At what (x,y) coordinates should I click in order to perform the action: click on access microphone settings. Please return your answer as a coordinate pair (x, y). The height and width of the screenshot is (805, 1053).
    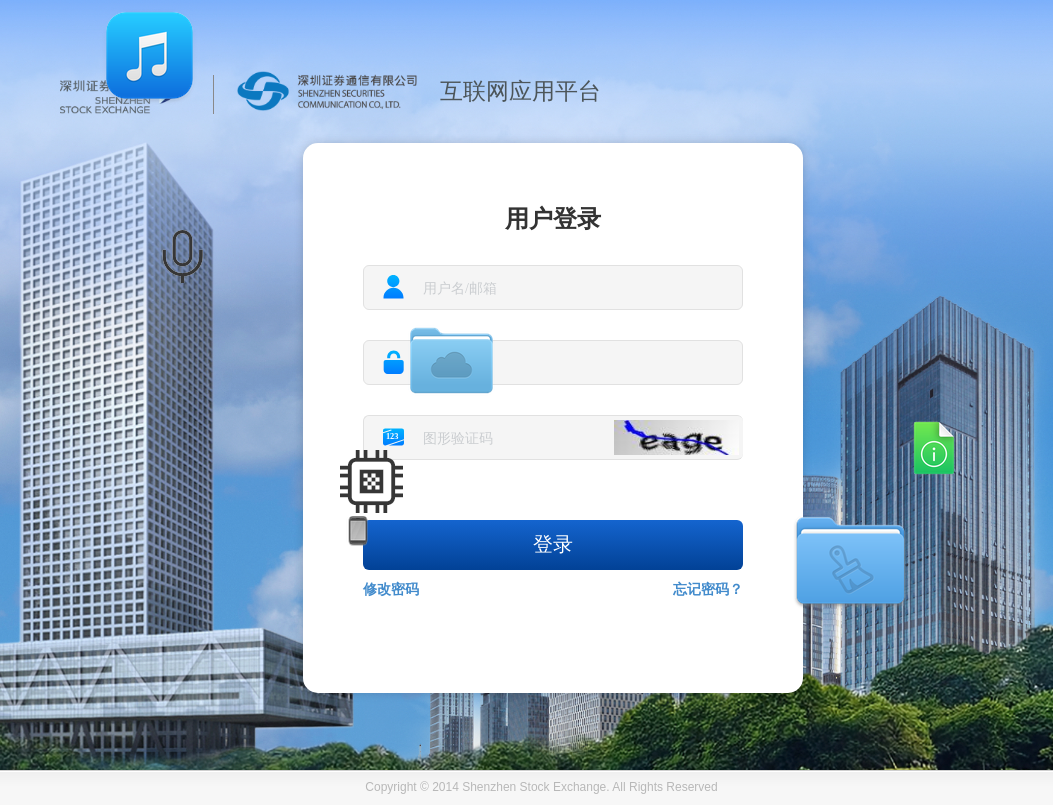
    Looking at the image, I should click on (182, 256).